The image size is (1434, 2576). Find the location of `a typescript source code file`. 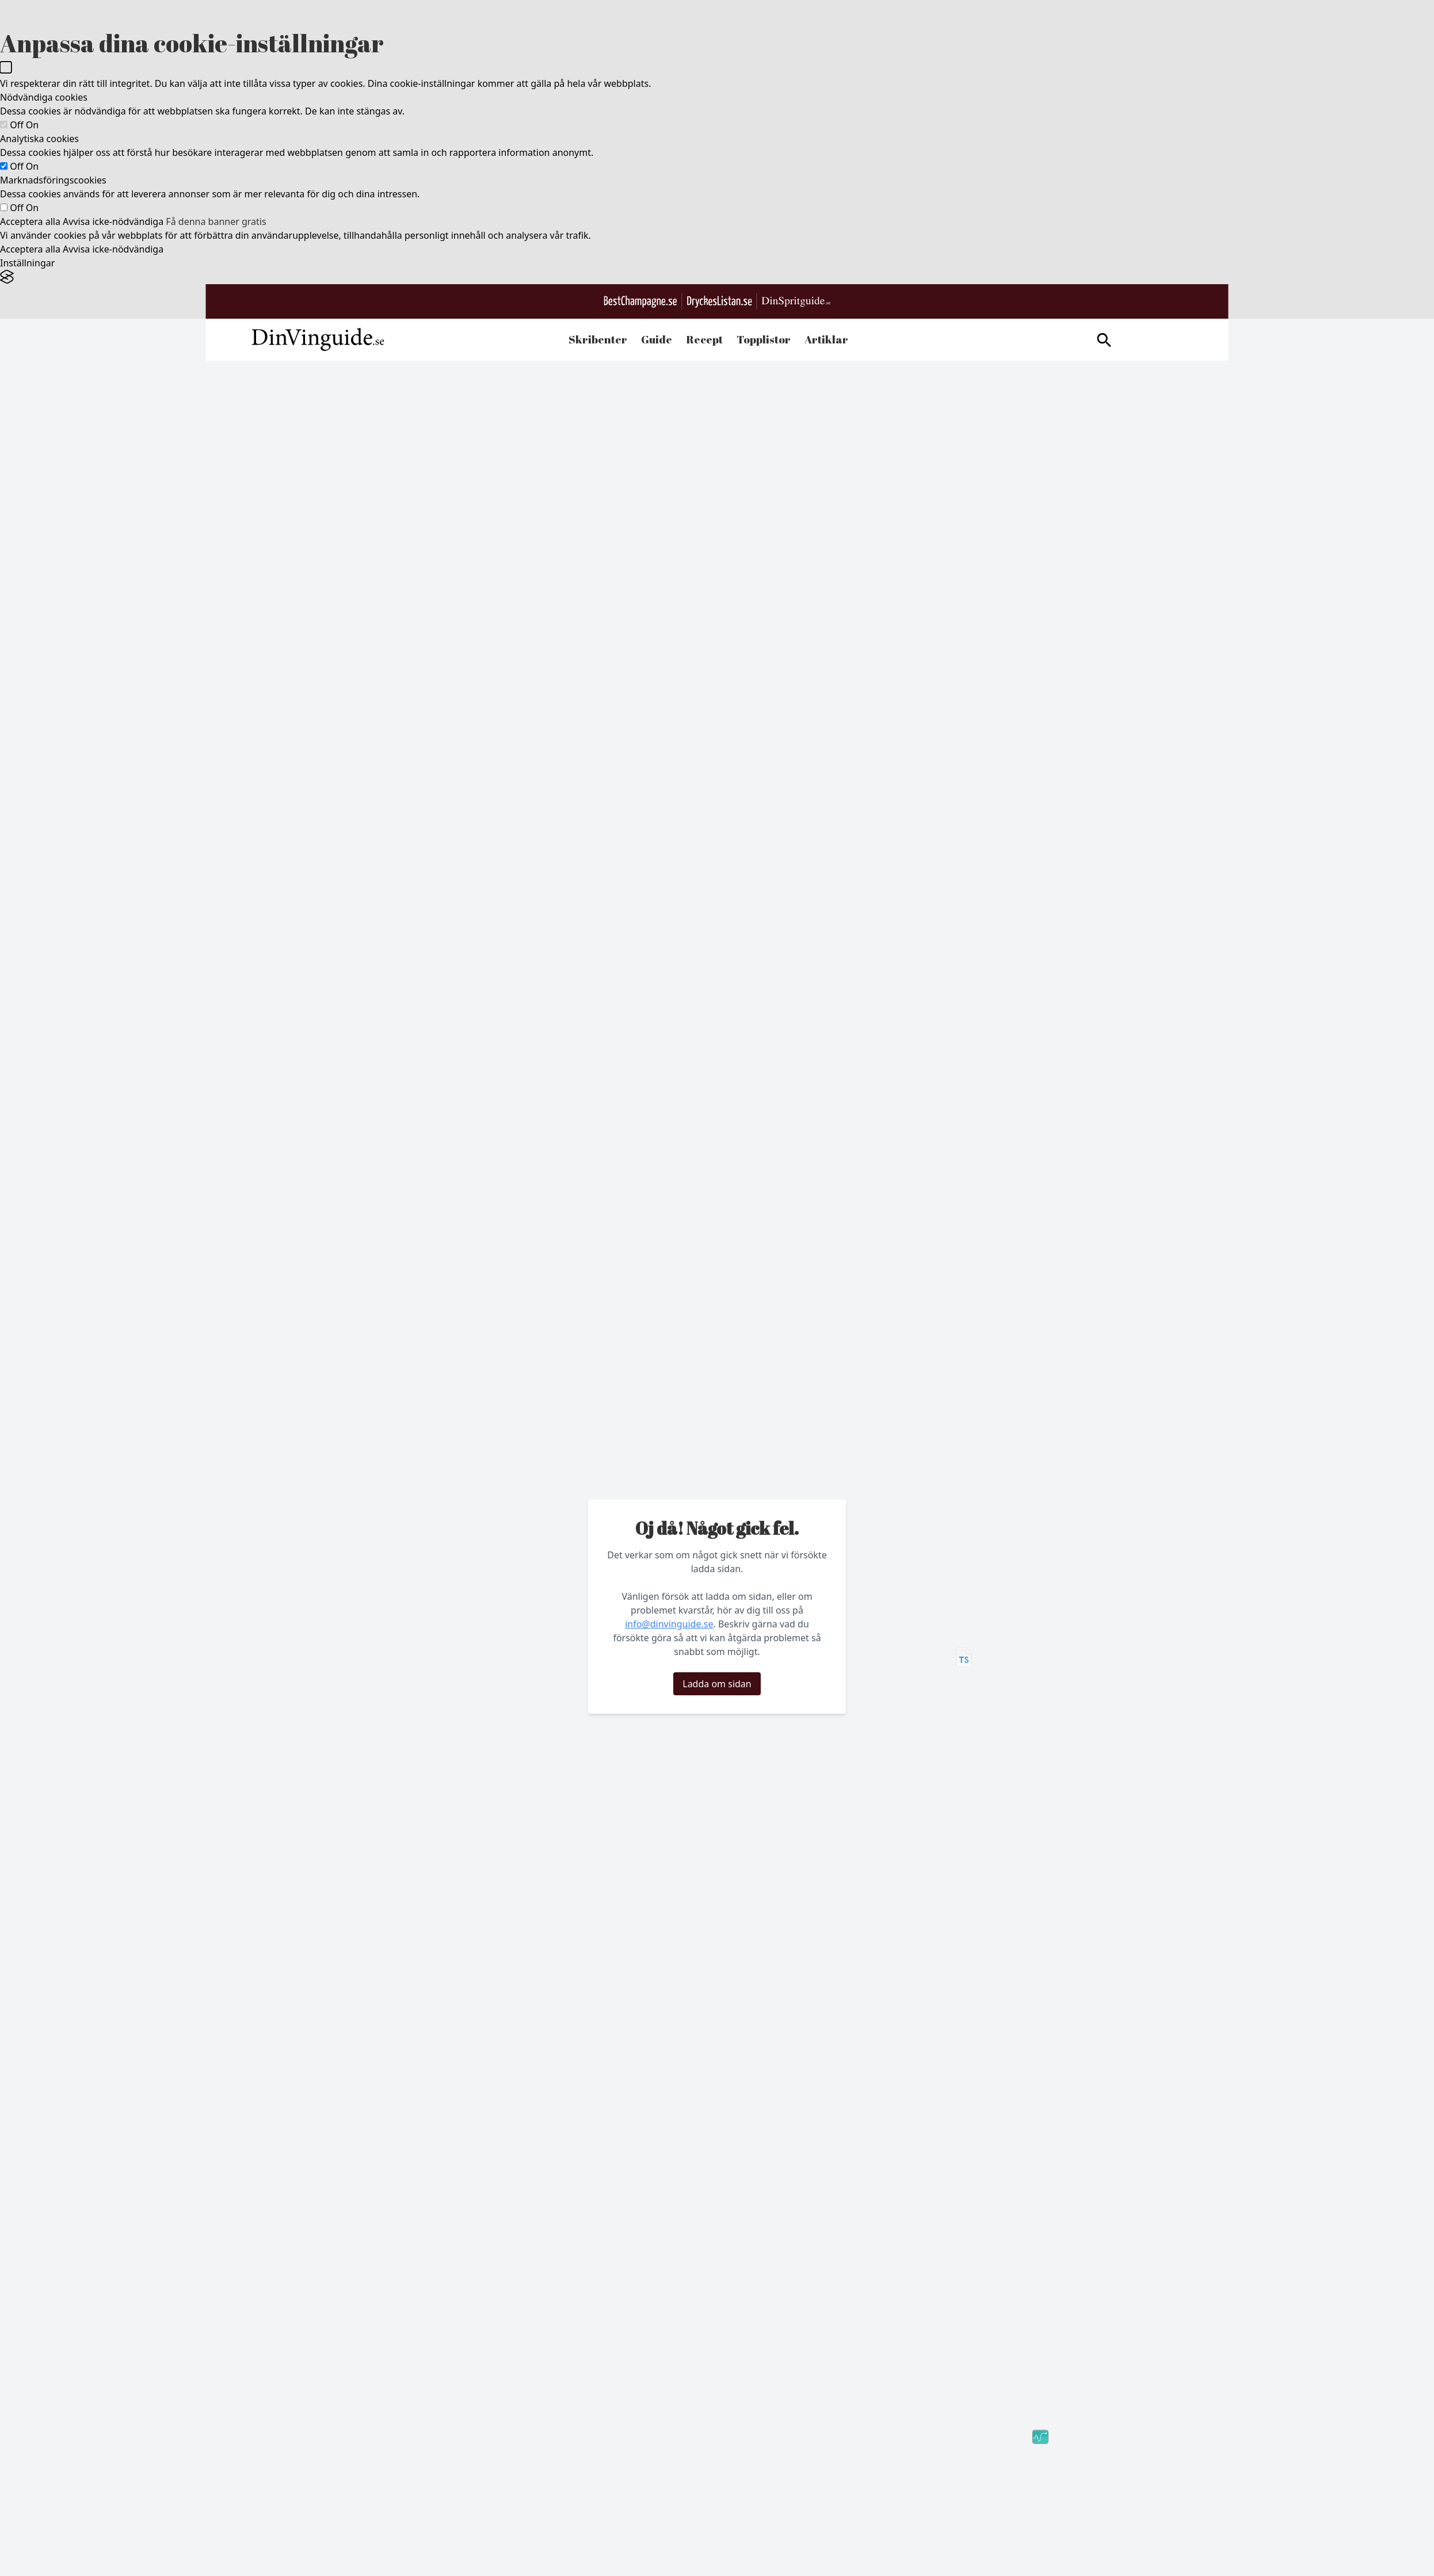

a typescript source code file is located at coordinates (964, 1657).